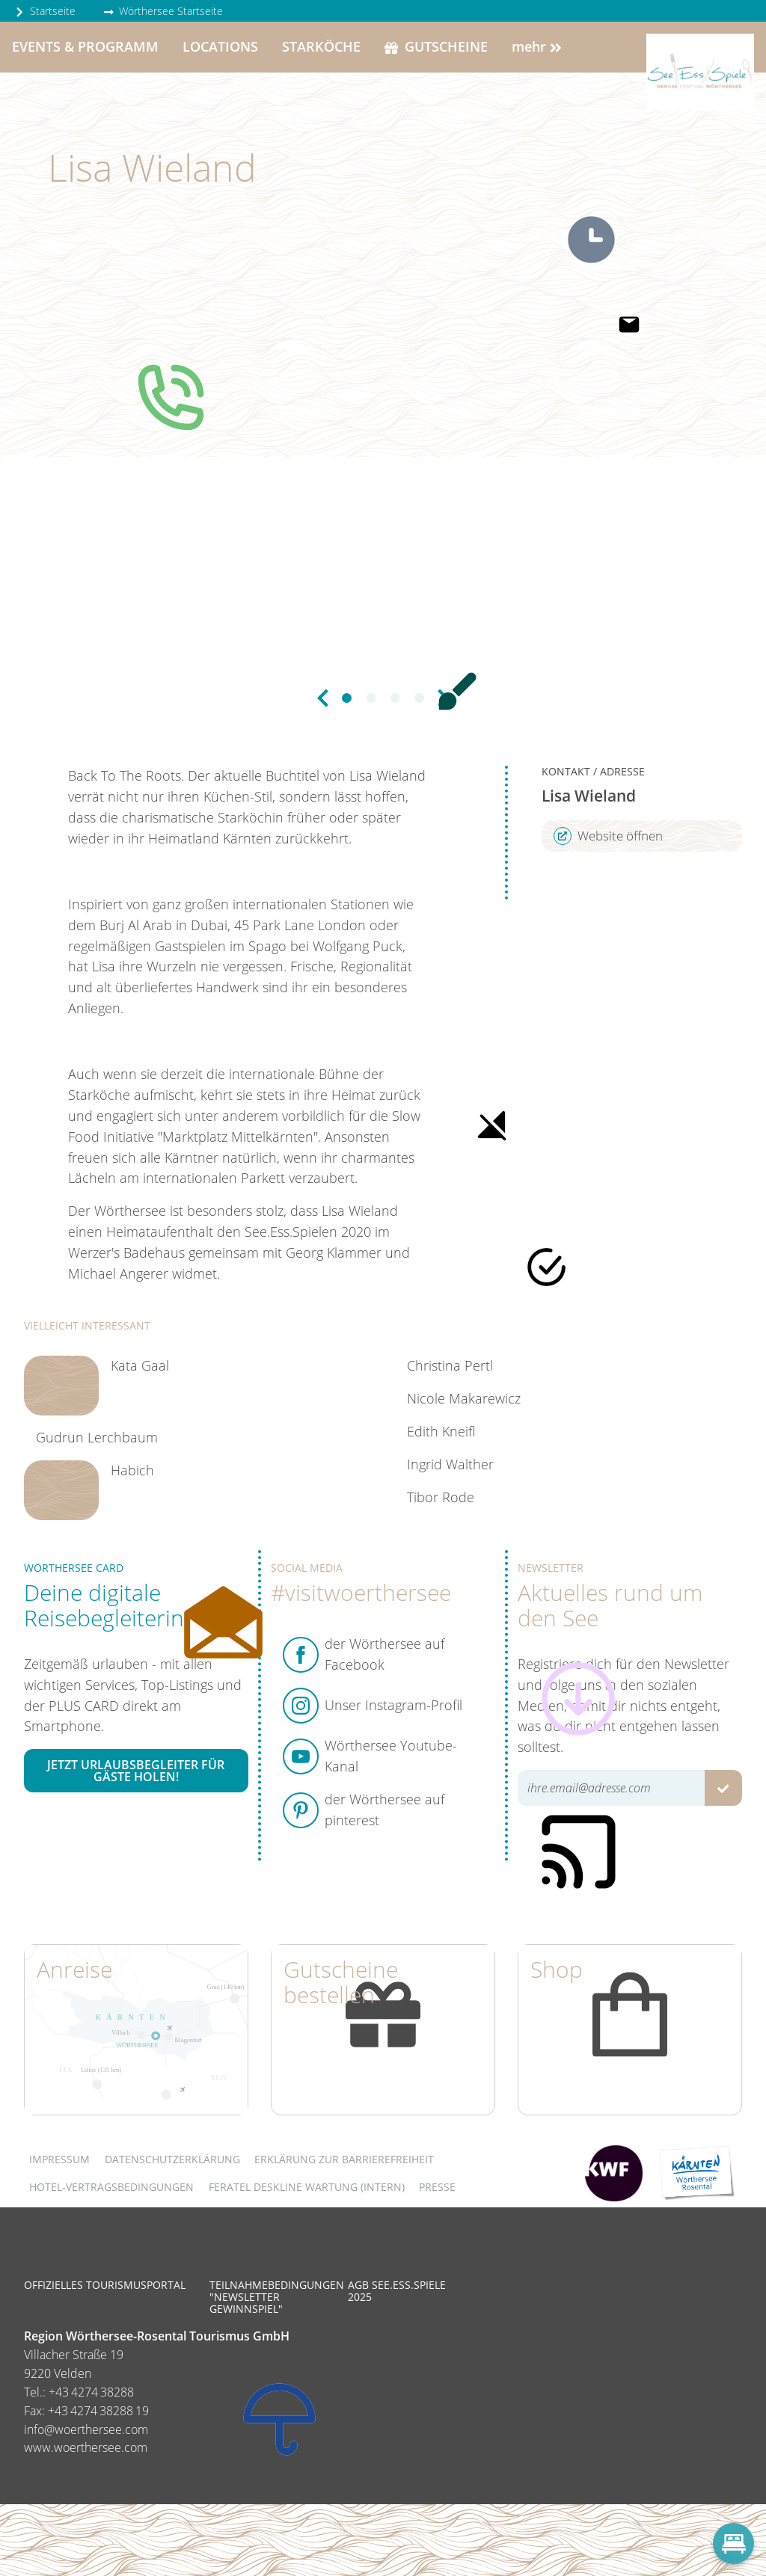 This screenshot has width=766, height=2576. What do you see at coordinates (578, 1699) in the screenshot?
I see `download file or content` at bounding box center [578, 1699].